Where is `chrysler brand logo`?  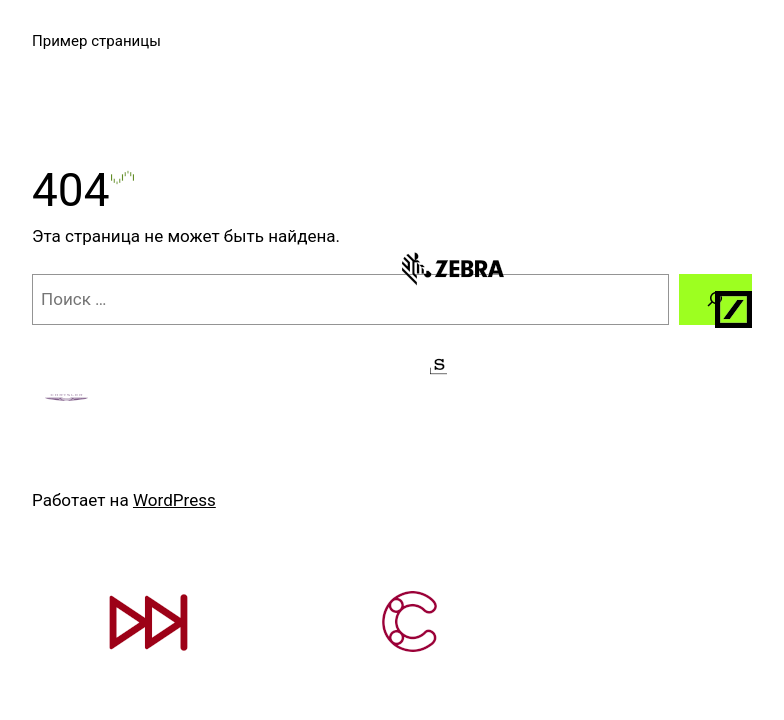
chrysler brand logo is located at coordinates (66, 397).